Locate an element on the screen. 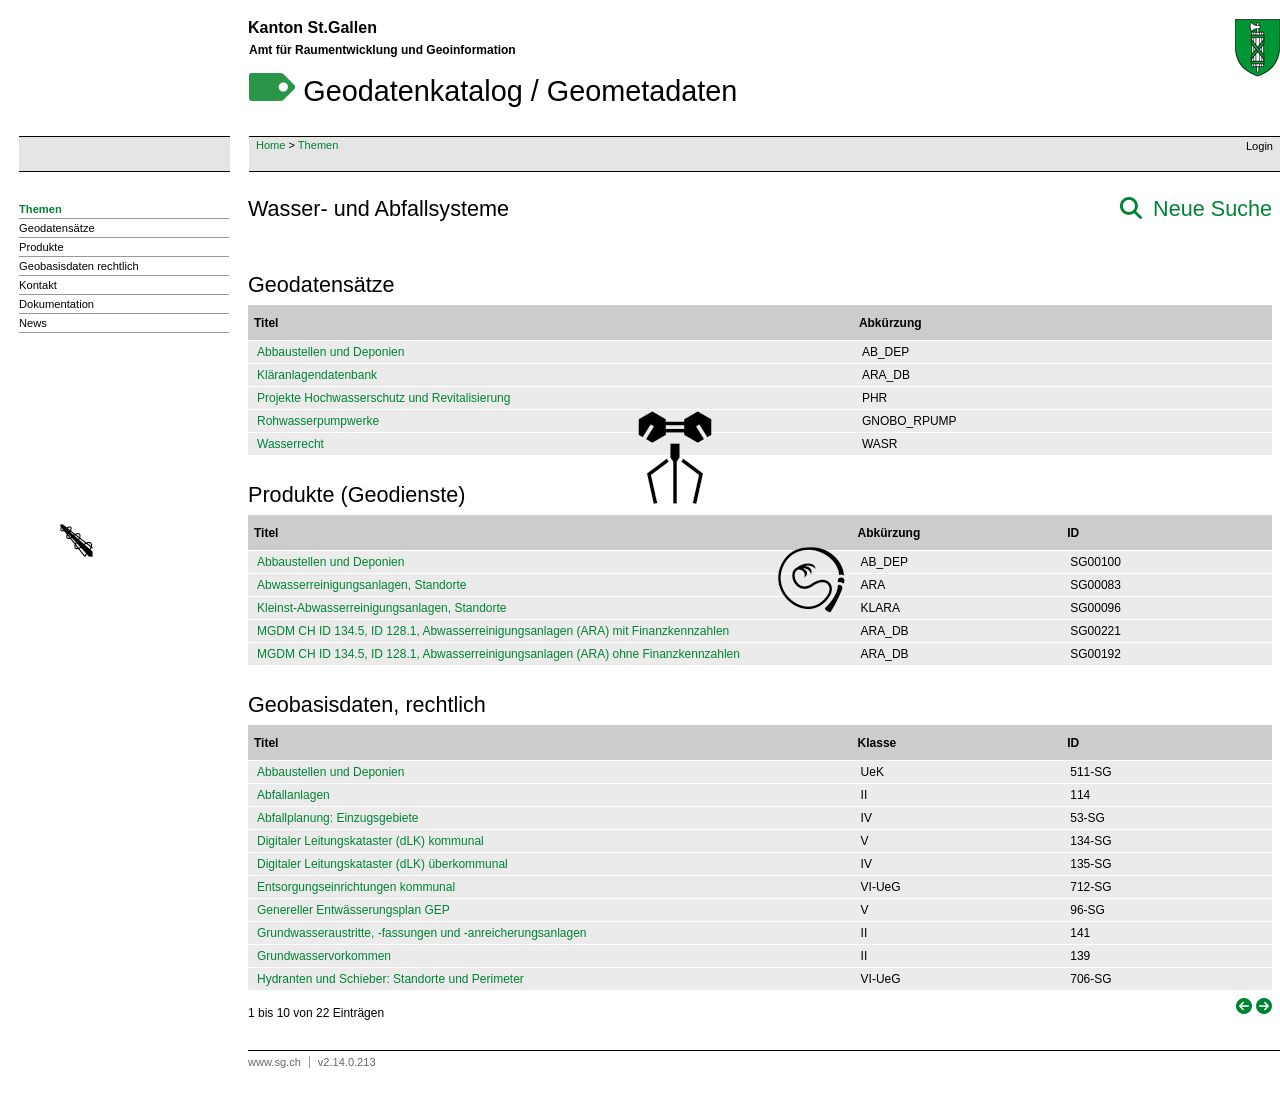 The image size is (1280, 1101). activate wave or beam attack is located at coordinates (76, 540).